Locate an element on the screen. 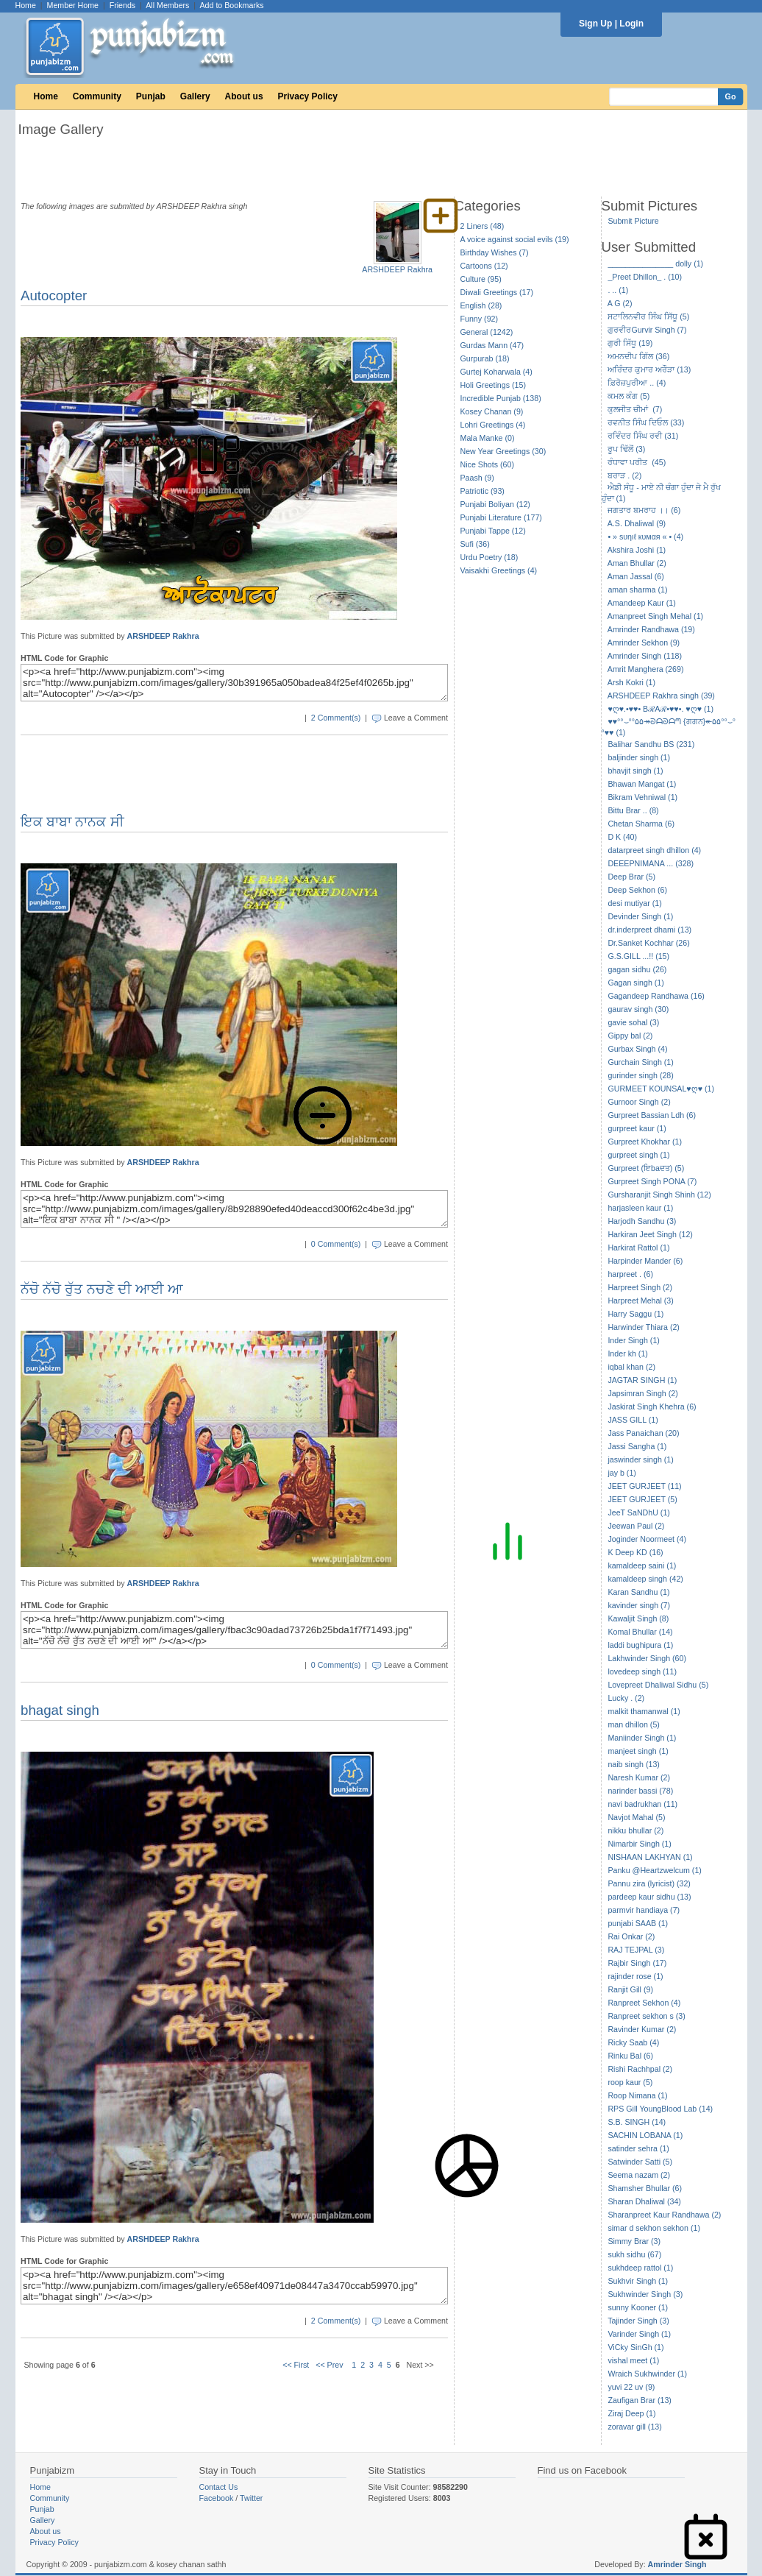  toggle editor layout view is located at coordinates (217, 455).